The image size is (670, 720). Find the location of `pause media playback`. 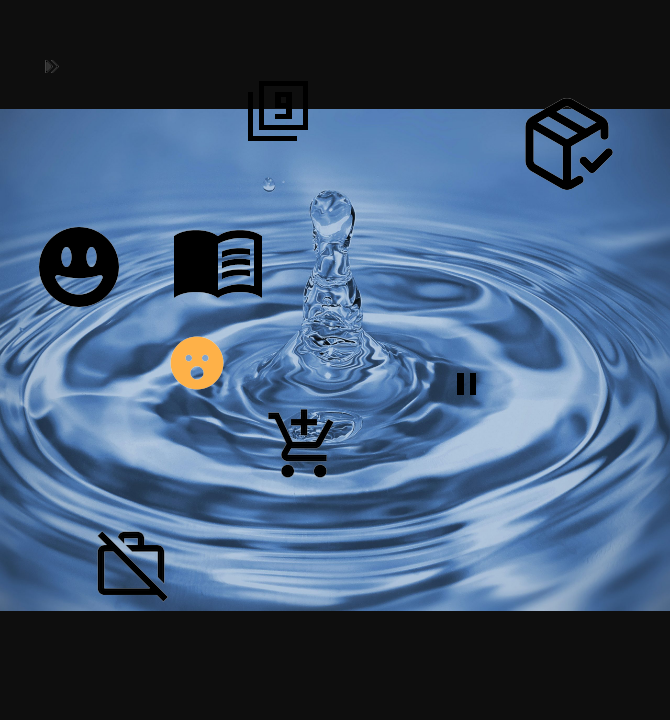

pause media playback is located at coordinates (467, 384).